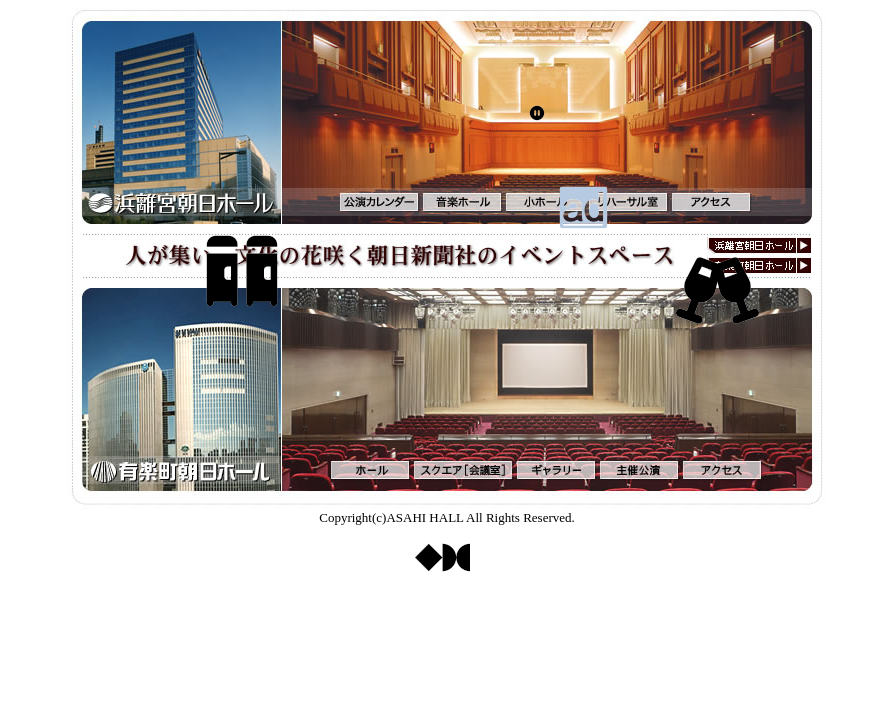  Describe the element at coordinates (717, 290) in the screenshot. I see `celebrate an achievement or milestone` at that location.